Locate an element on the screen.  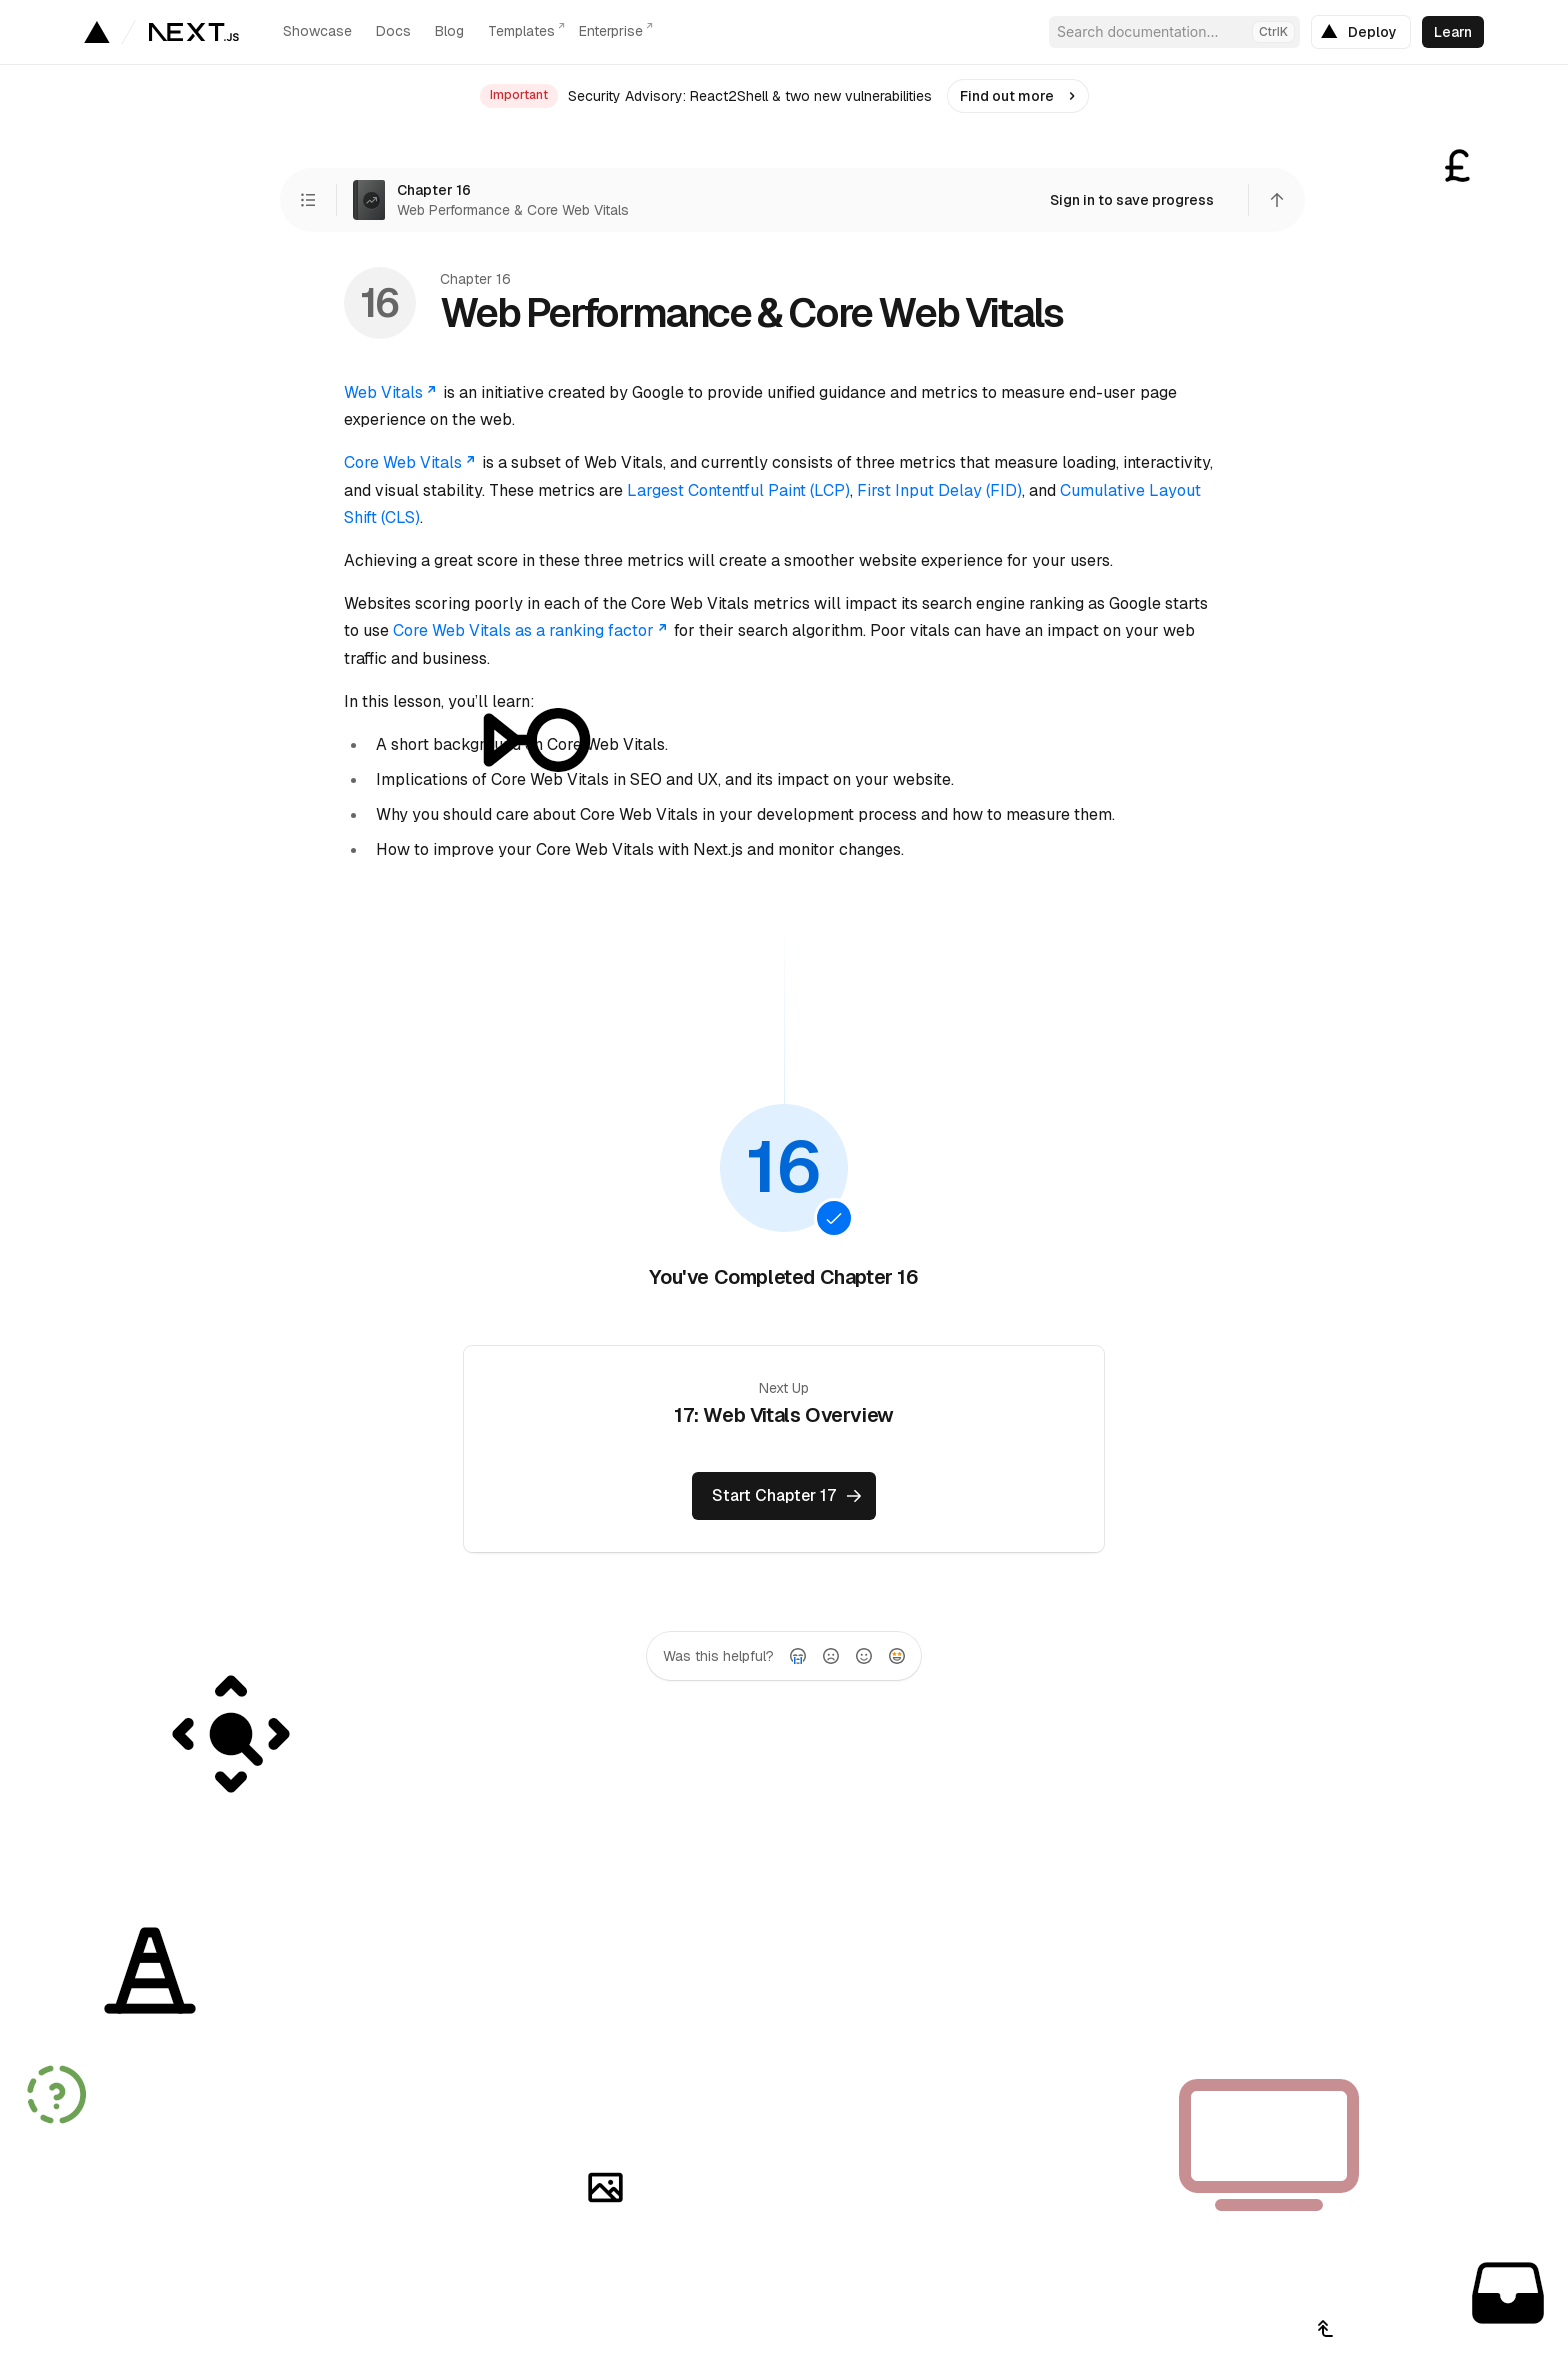
indicates an area under construction or maintenance is located at coordinates (150, 1968).